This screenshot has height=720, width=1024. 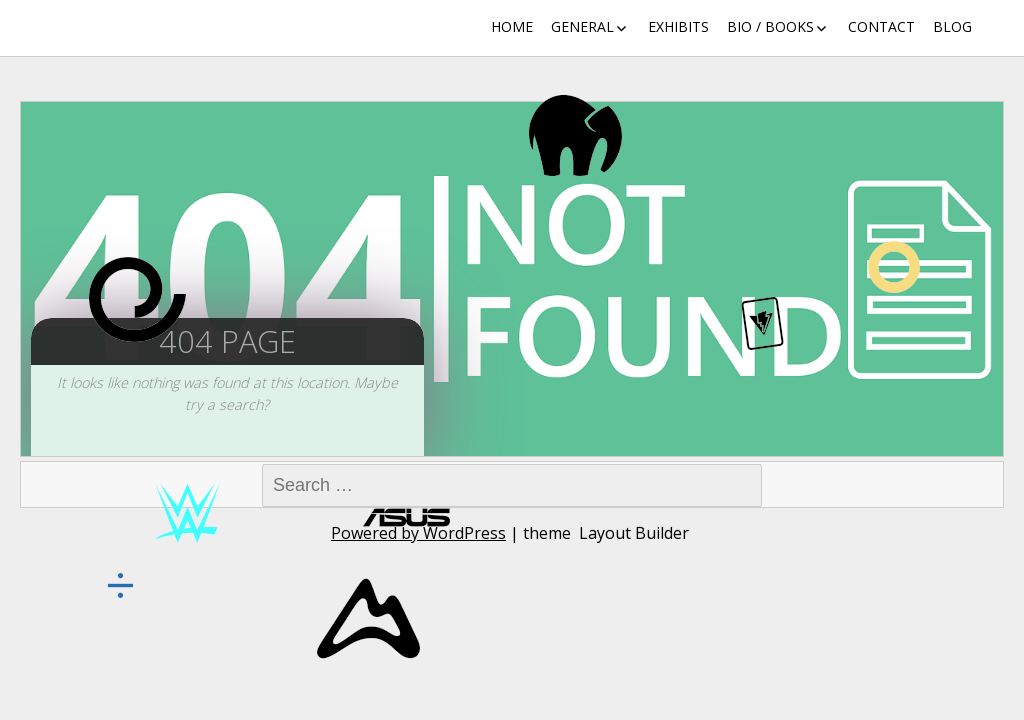 I want to click on open the AllTrails app, so click(x=368, y=618).